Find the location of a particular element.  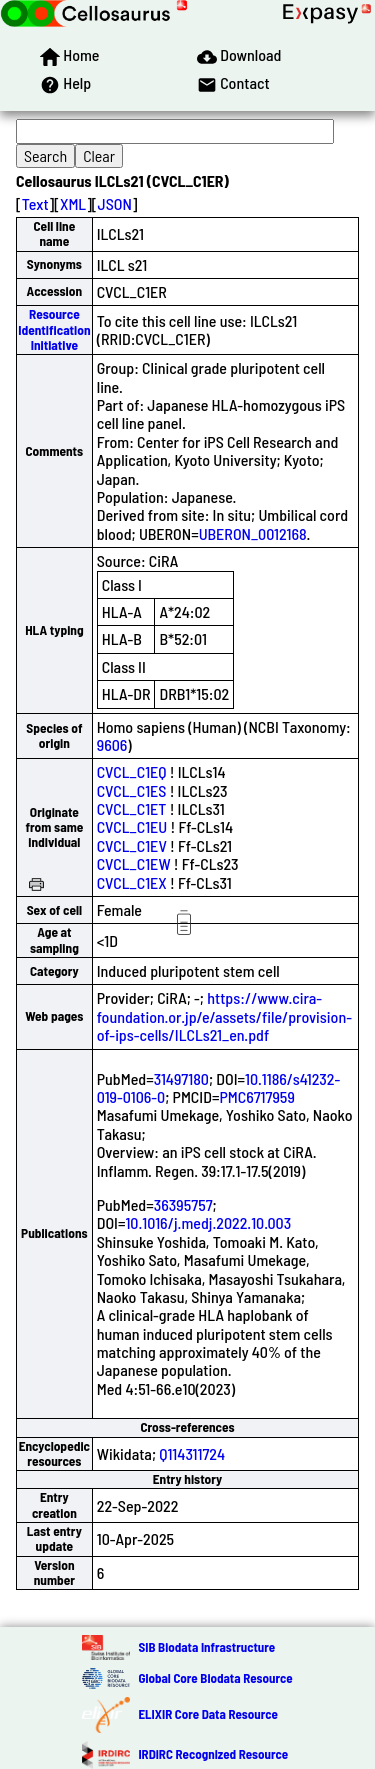

print the current document is located at coordinates (36, 884).